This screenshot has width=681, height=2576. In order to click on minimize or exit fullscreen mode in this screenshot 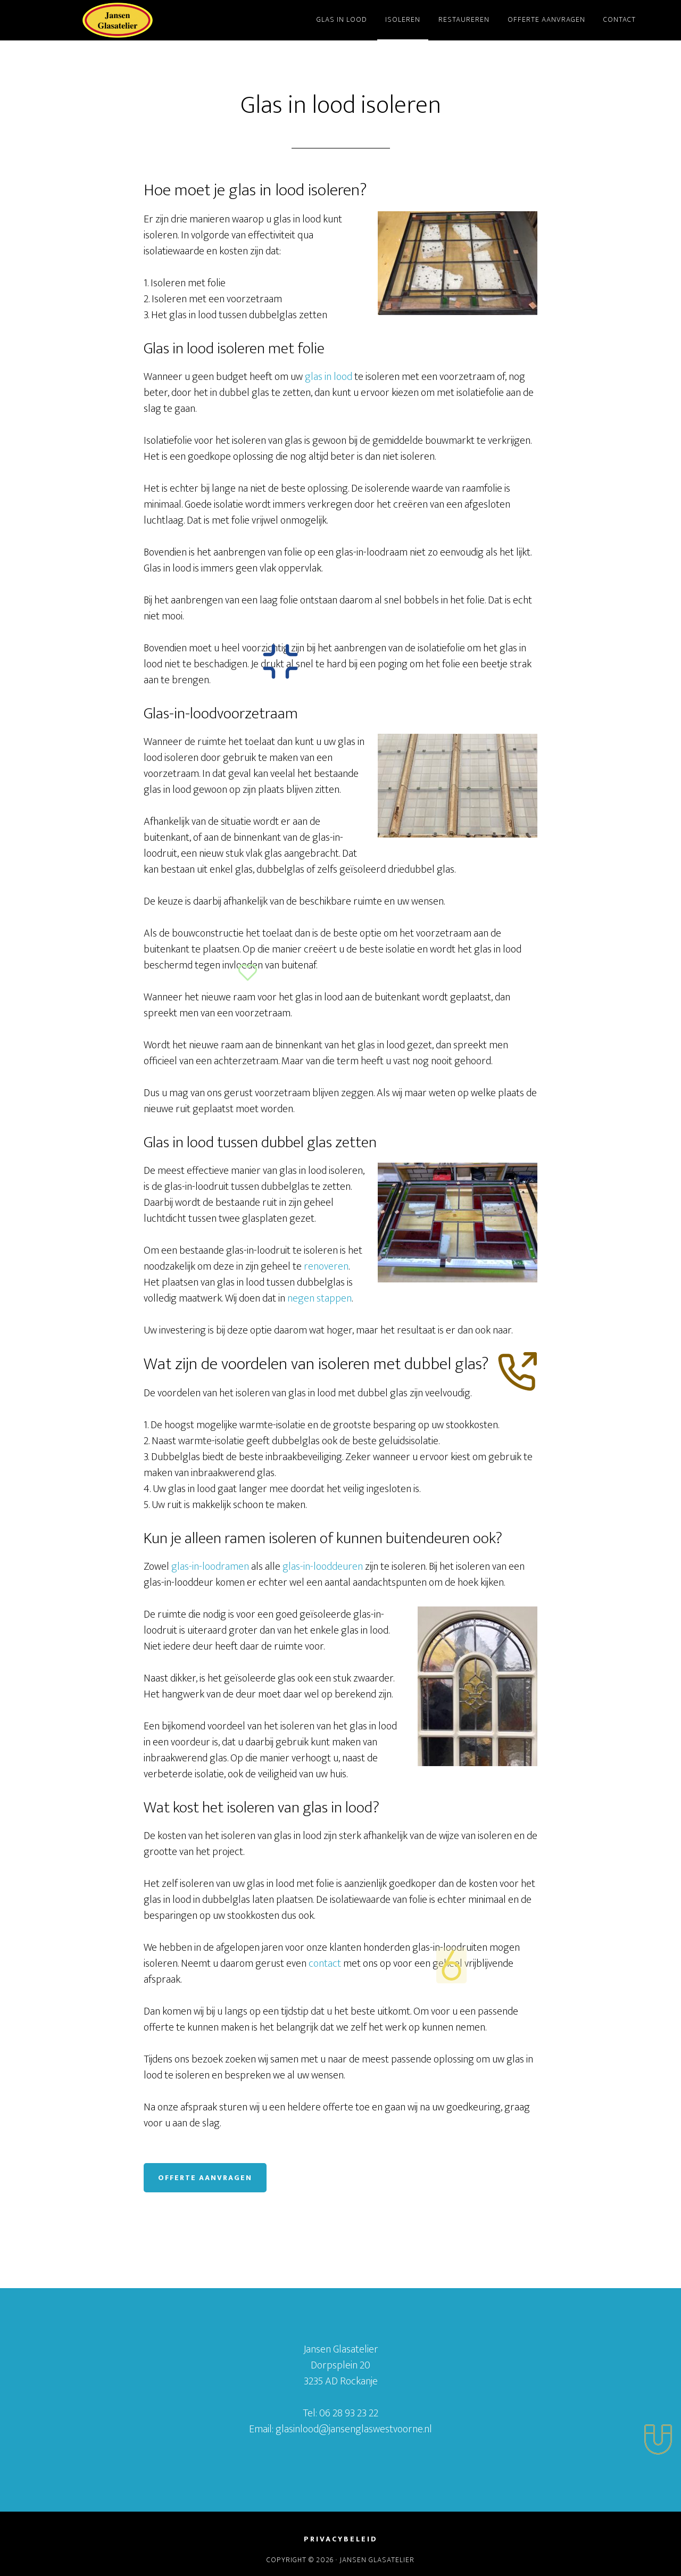, I will do `click(280, 661)`.